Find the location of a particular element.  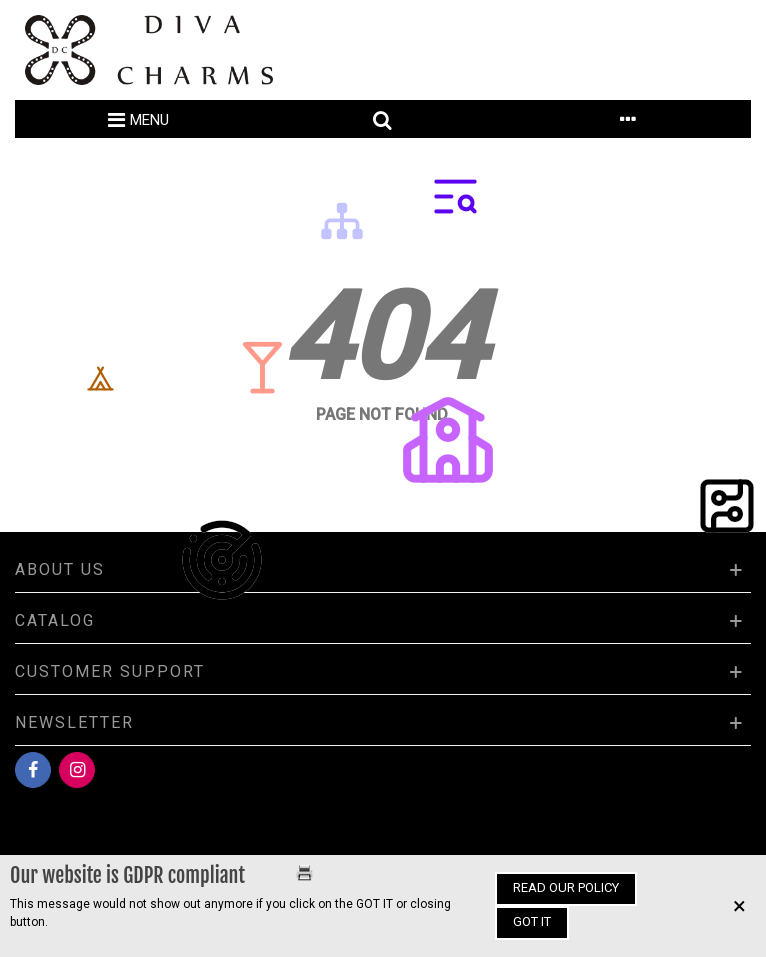

view camping or outdoor locations is located at coordinates (100, 378).